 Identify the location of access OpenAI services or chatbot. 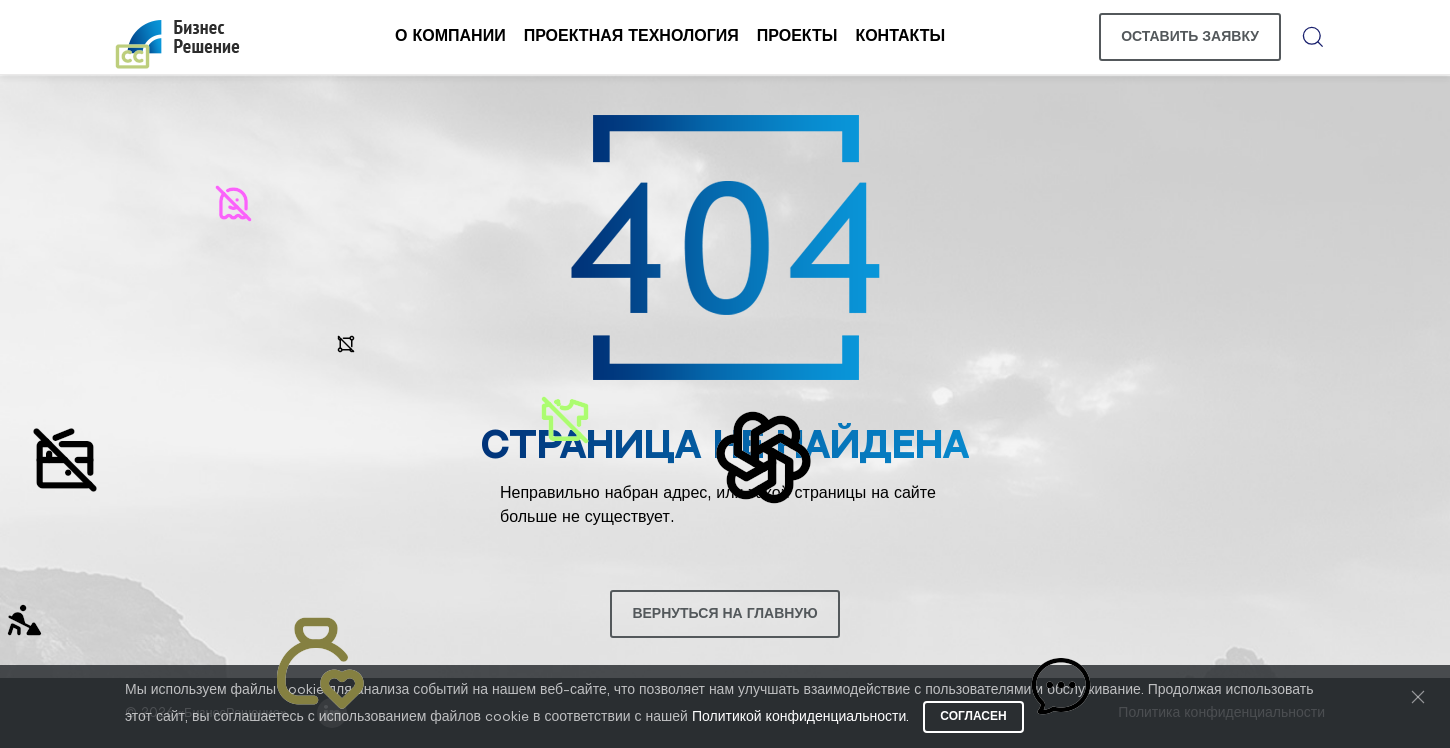
(763, 457).